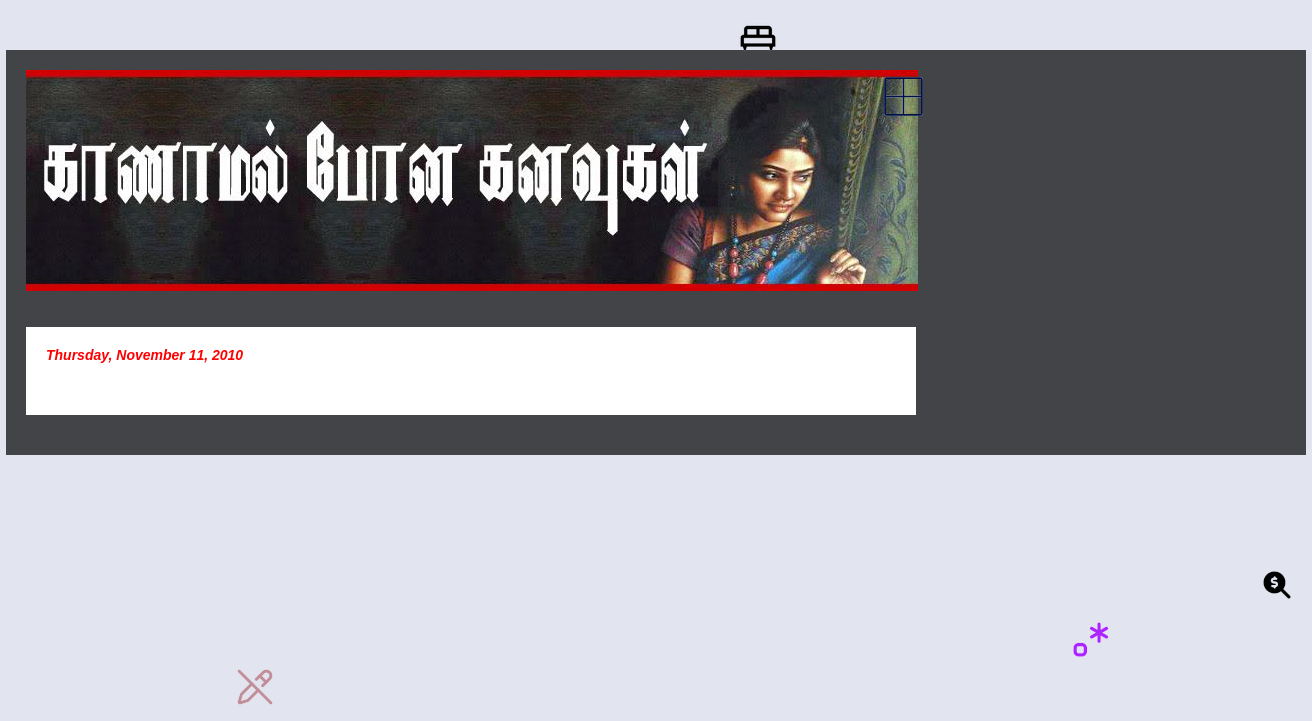 The image size is (1312, 721). Describe the element at coordinates (758, 38) in the screenshot. I see `view bedroom or sleeping accommodations` at that location.